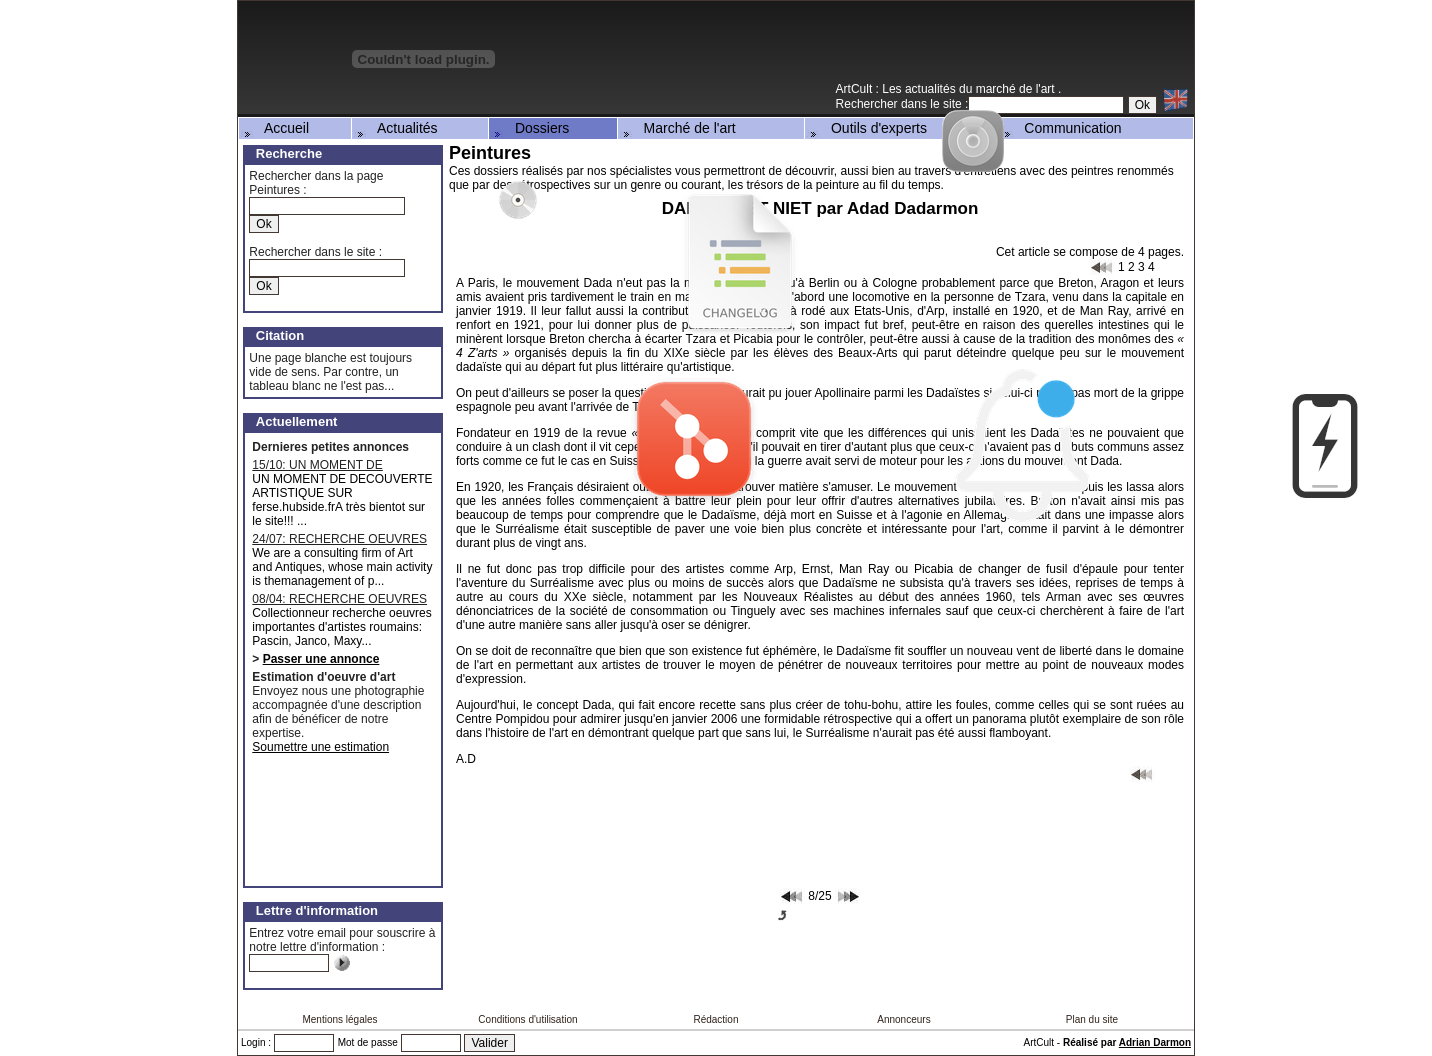 The height and width of the screenshot is (1056, 1432). I want to click on open Find My app to locate devices or people, so click(973, 141).